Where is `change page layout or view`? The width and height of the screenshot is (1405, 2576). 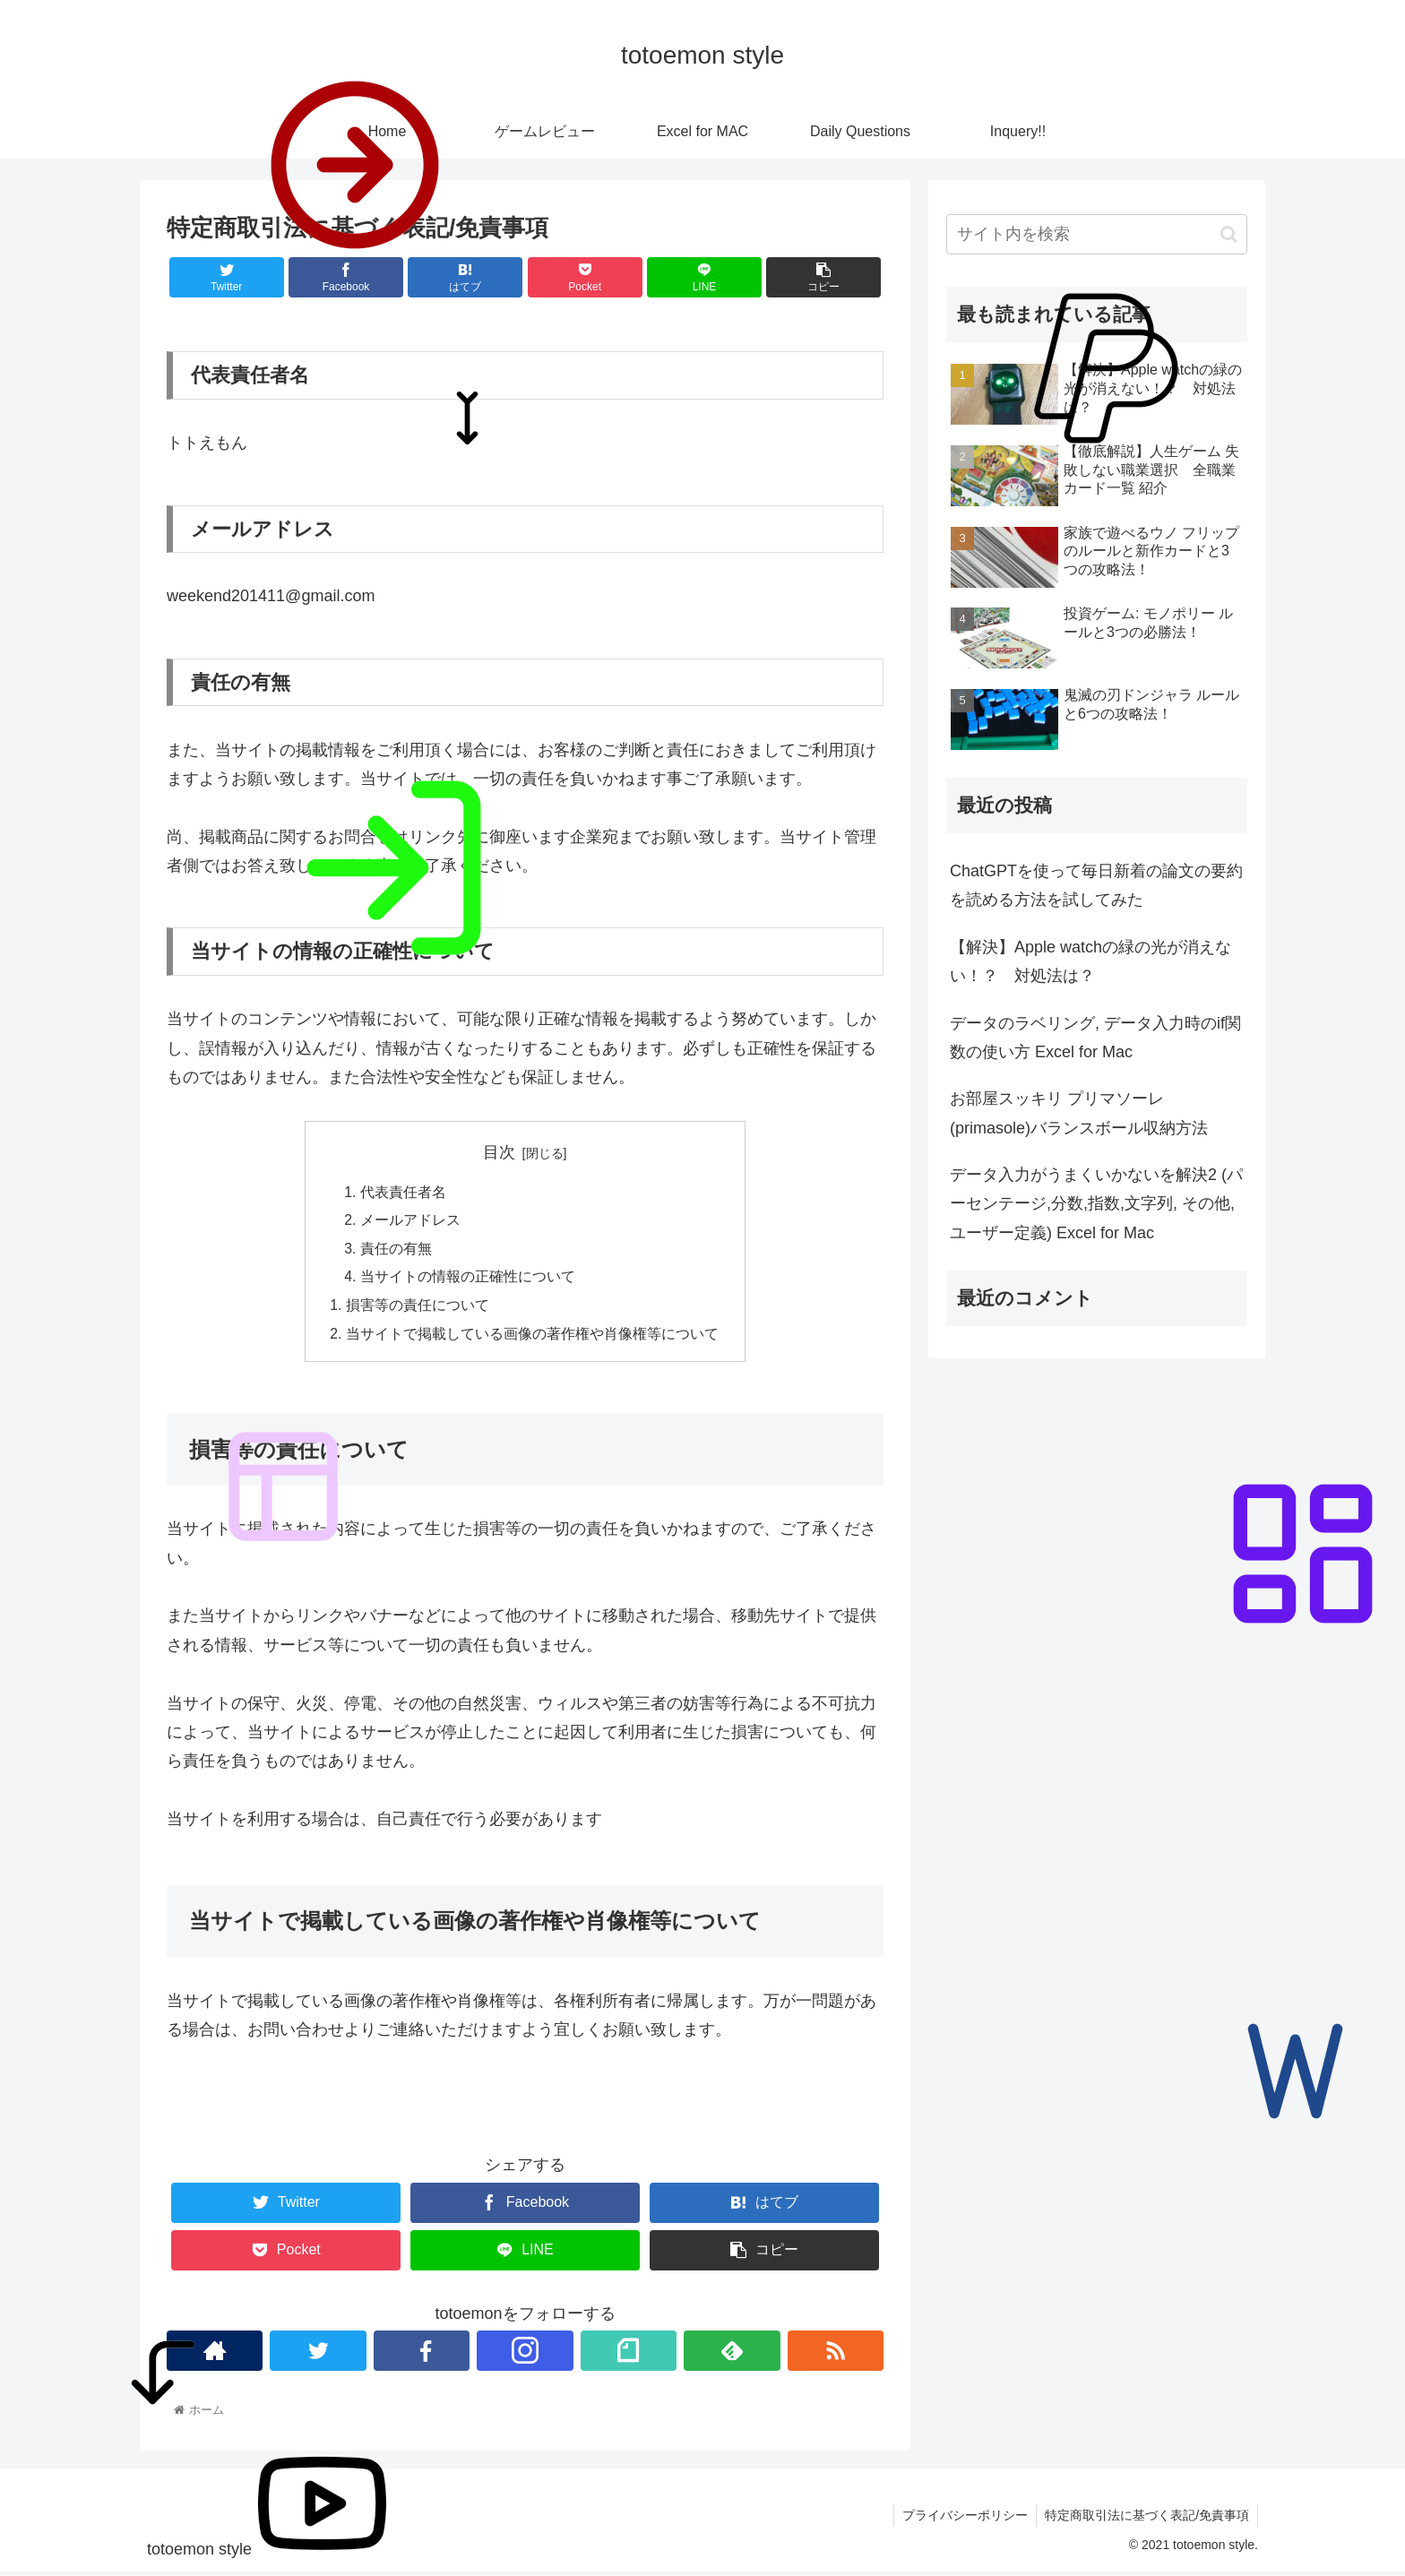
change page layout or view is located at coordinates (283, 1486).